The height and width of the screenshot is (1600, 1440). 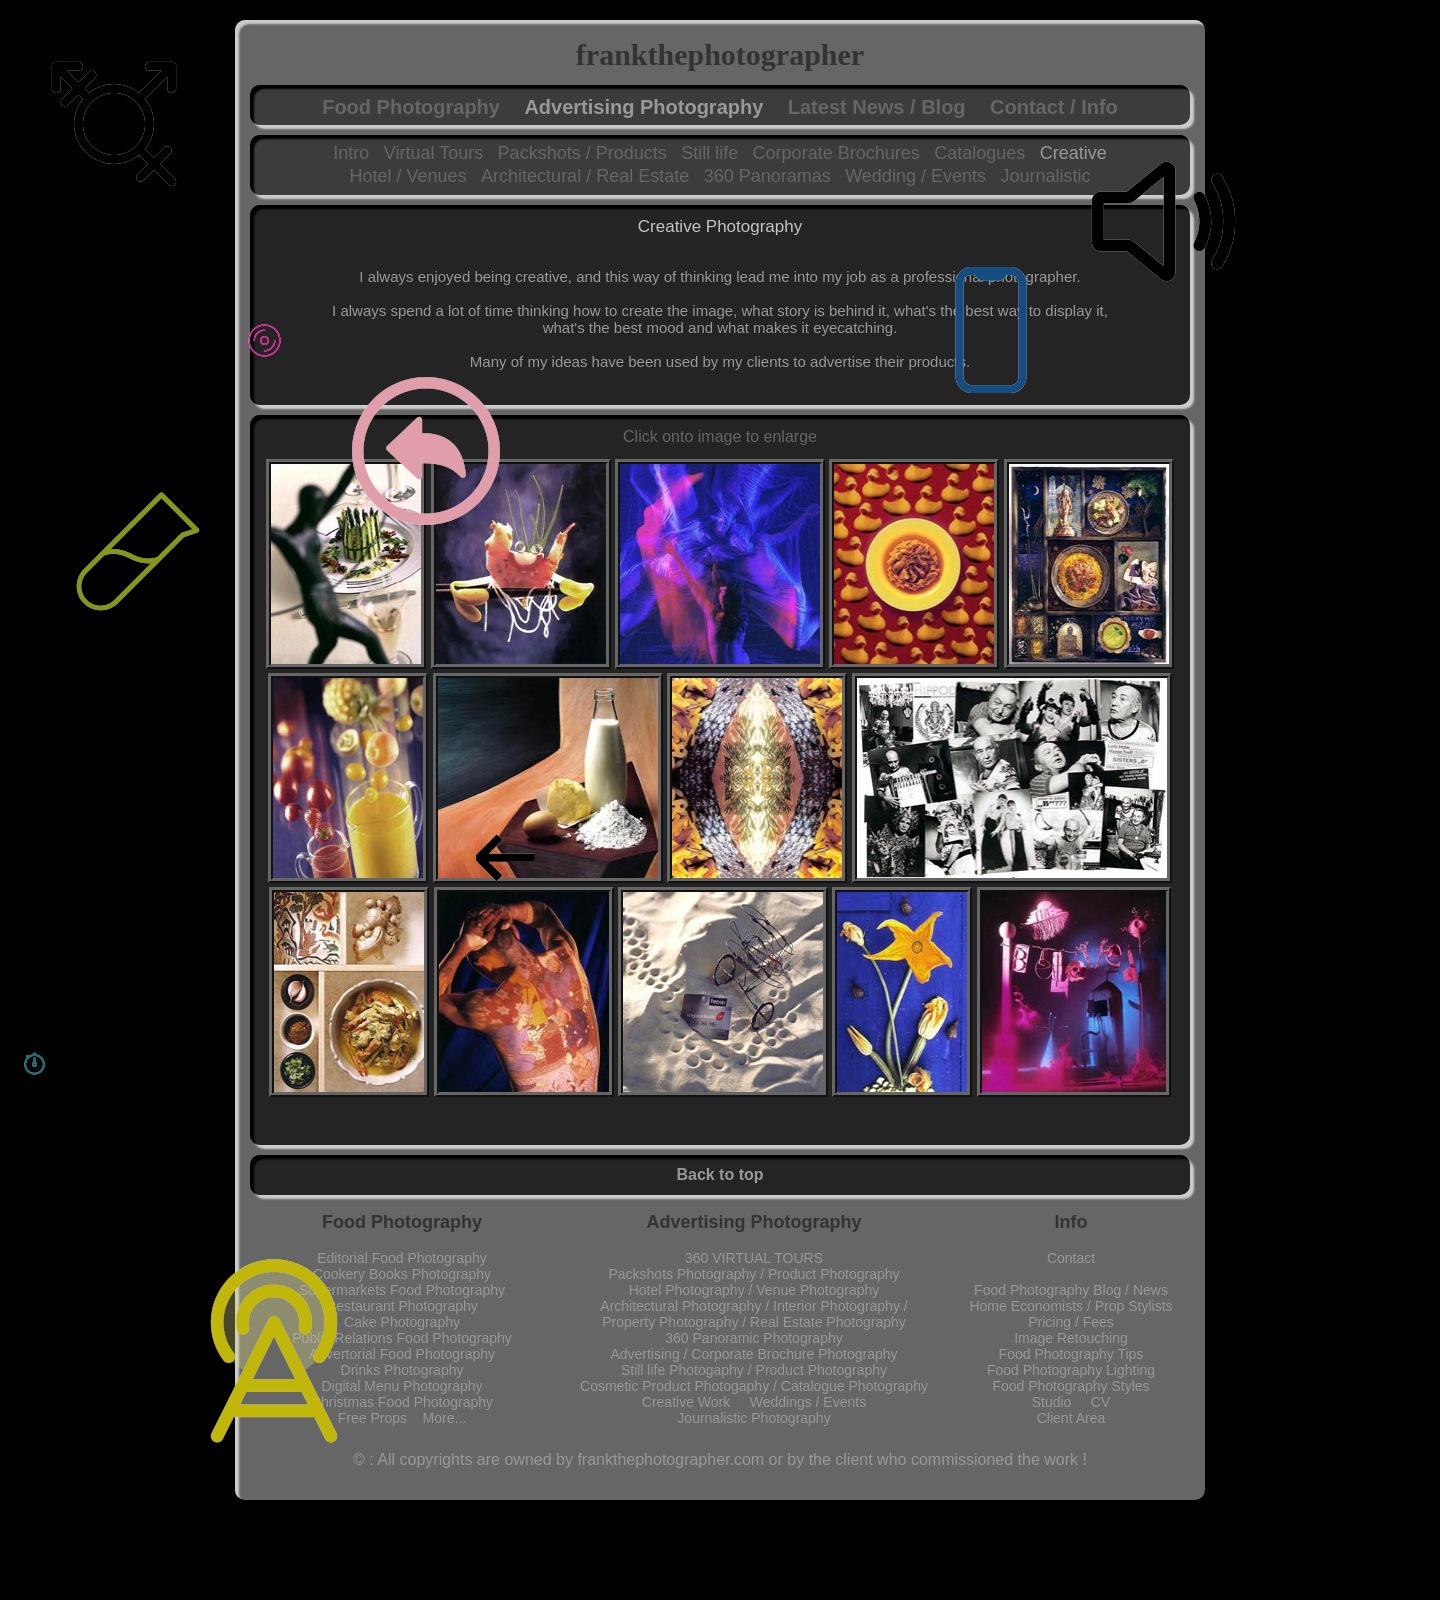 I want to click on access experimental or beta features, so click(x=135, y=551).